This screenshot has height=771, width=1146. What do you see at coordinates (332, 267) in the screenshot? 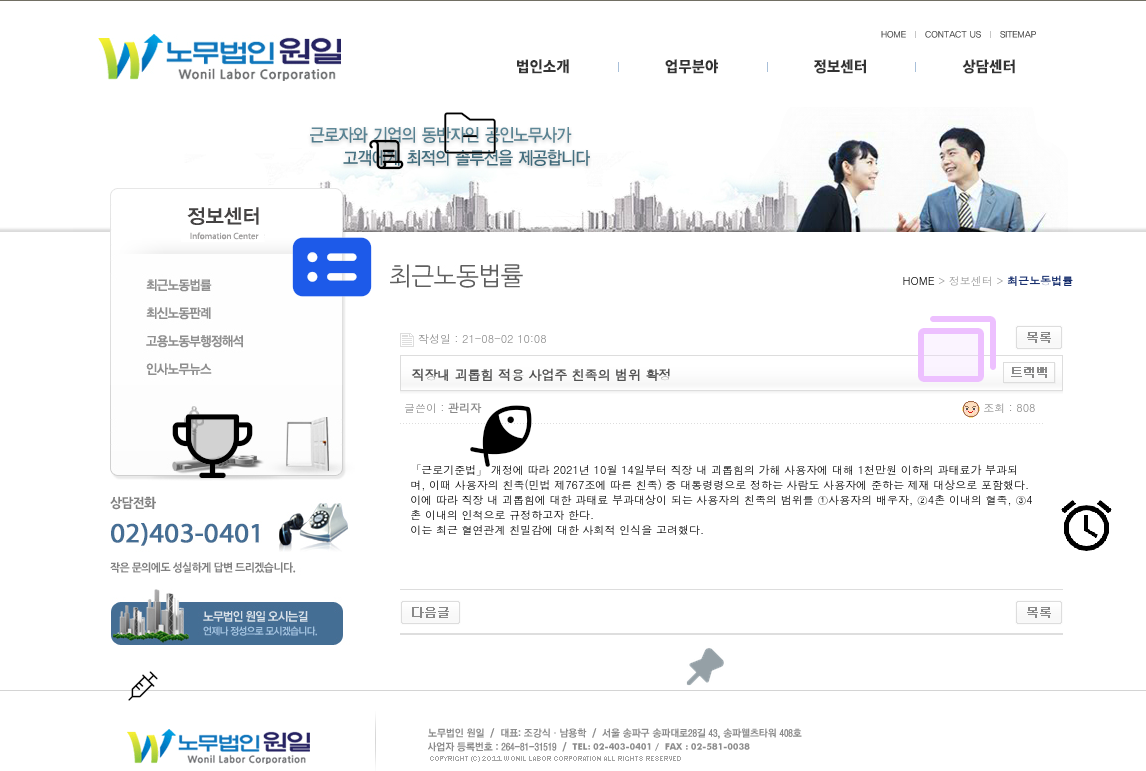
I see `view list details or summary` at bounding box center [332, 267].